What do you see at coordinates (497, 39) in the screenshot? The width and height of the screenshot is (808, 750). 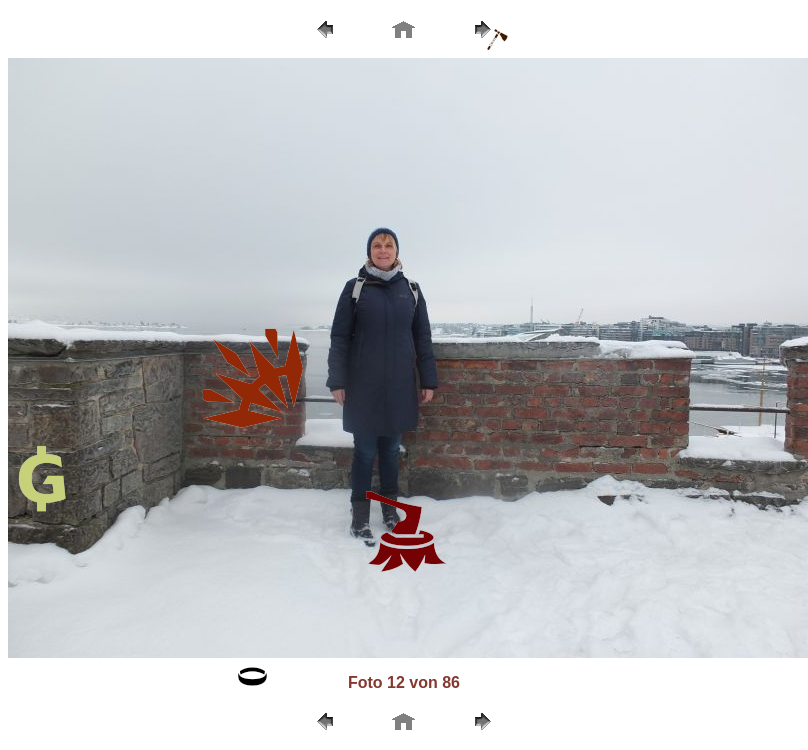 I see `select tomahawk weapon or tool` at bounding box center [497, 39].